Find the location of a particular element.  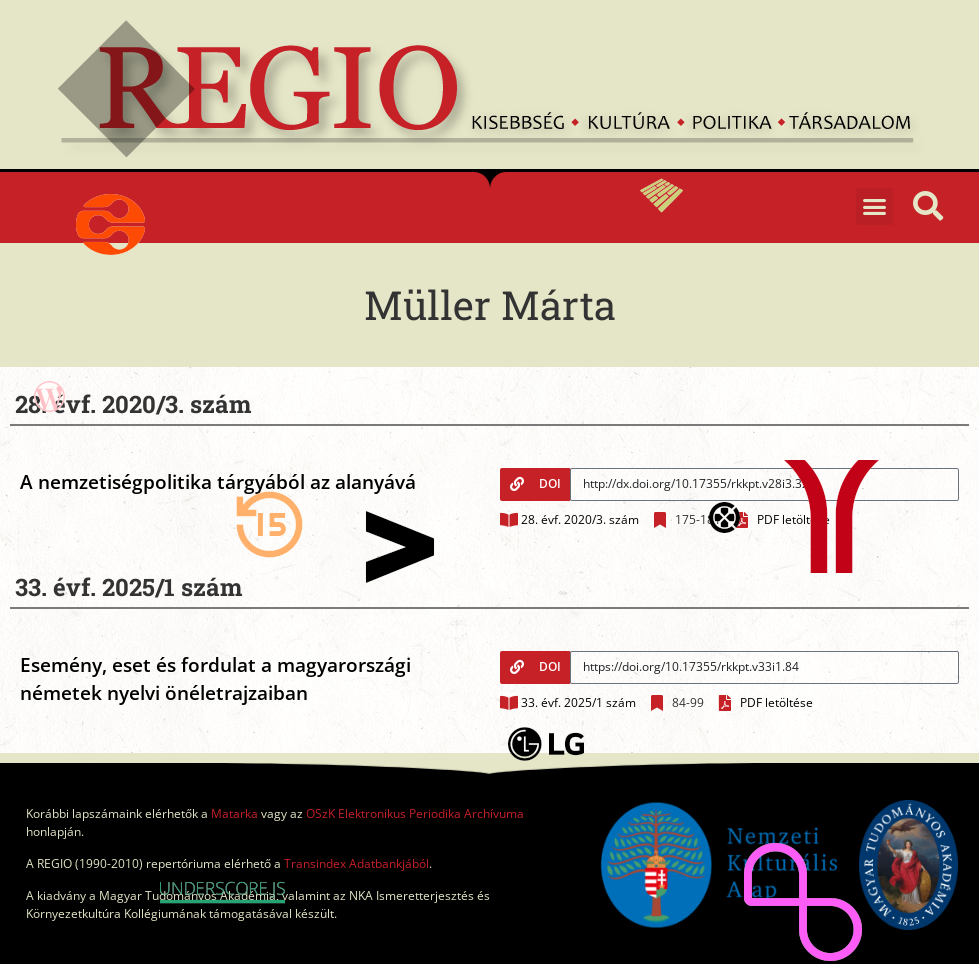

Apache Parquet logo is located at coordinates (661, 195).